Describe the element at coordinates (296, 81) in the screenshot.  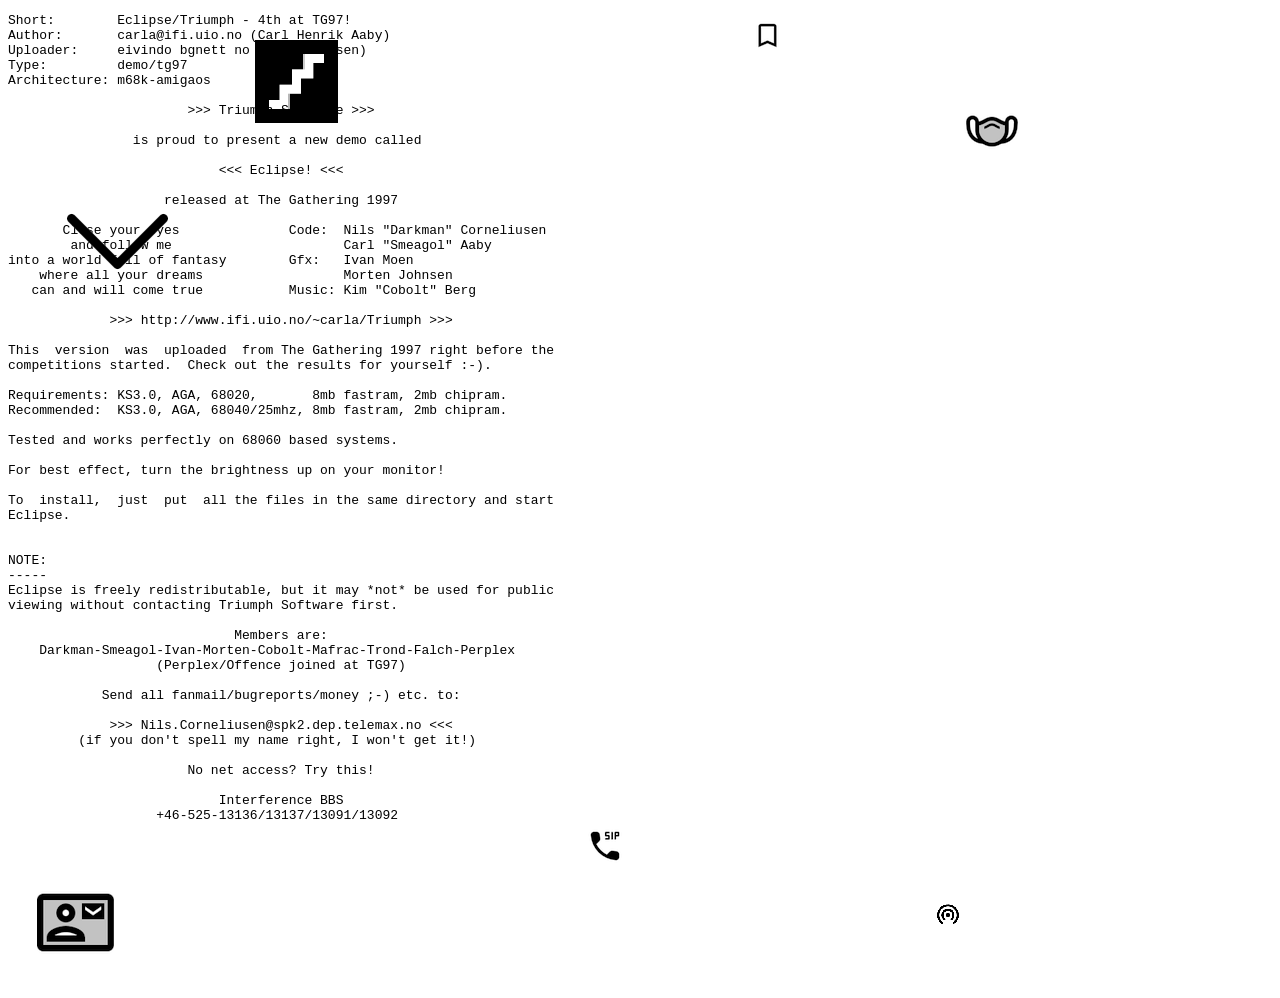
I see `indicates stairs or stairway access` at that location.